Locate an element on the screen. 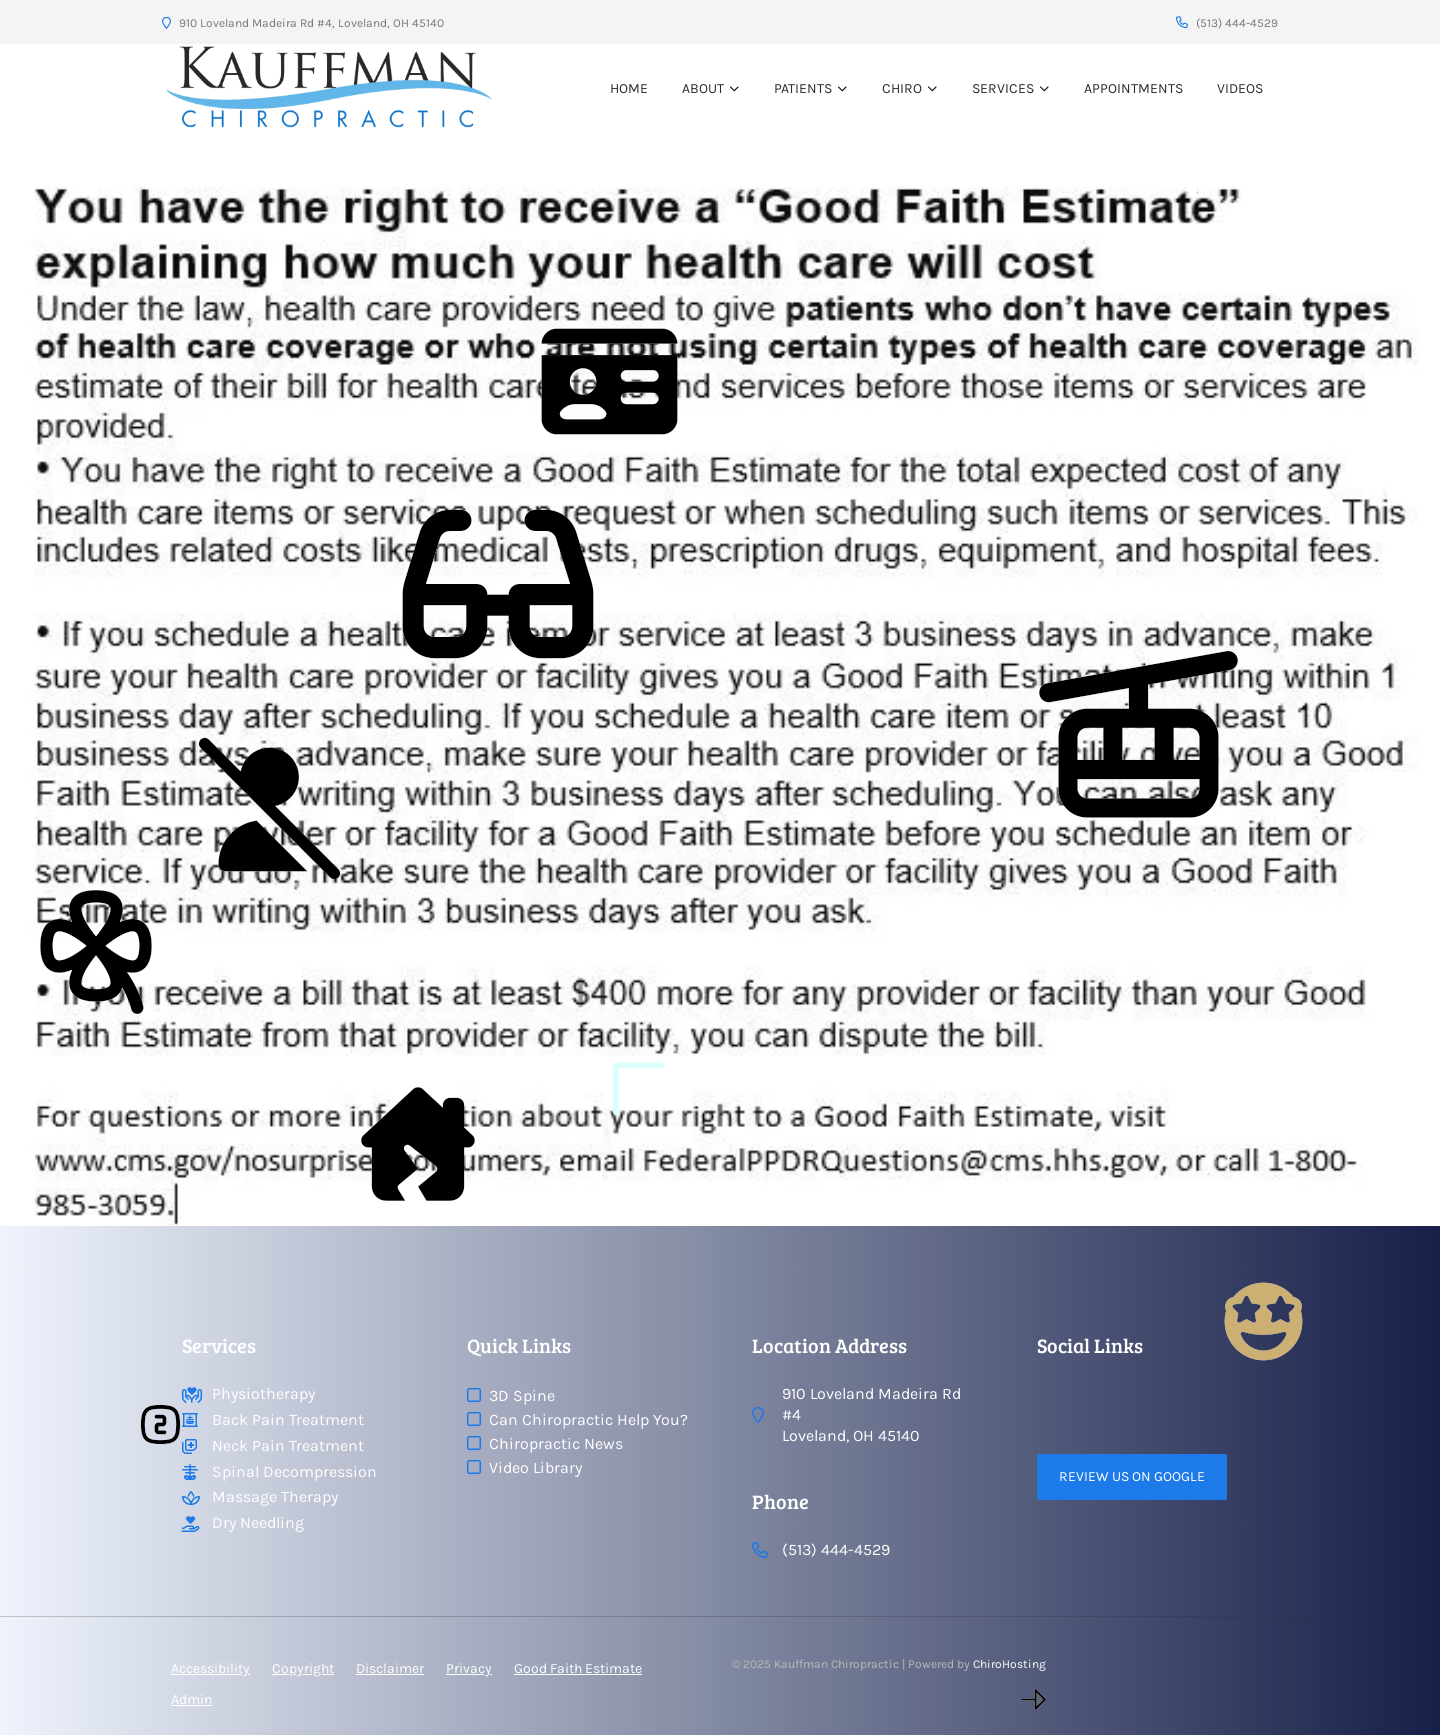 The image size is (1440, 1735). indicates property damage or structural issues is located at coordinates (418, 1144).